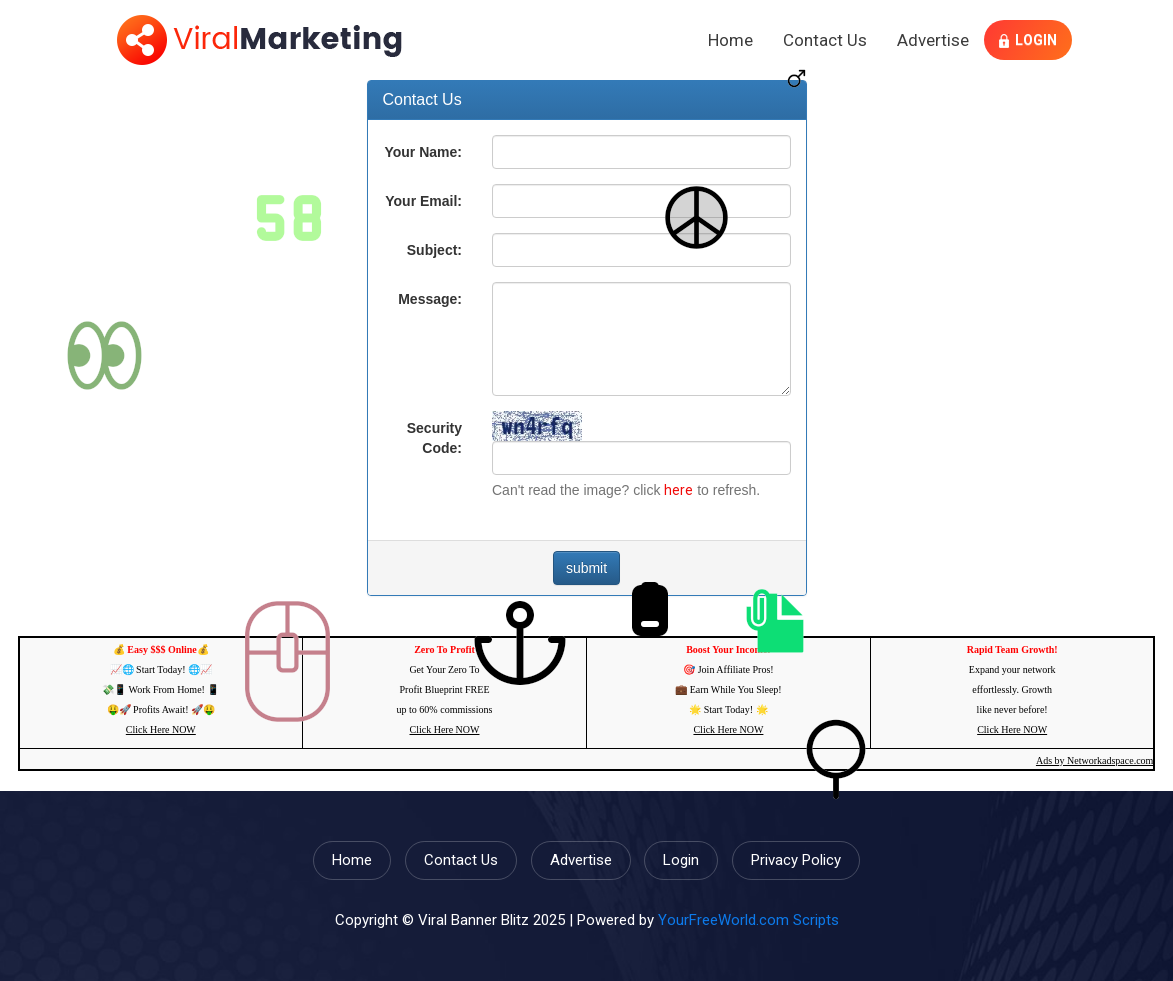  What do you see at coordinates (650, 609) in the screenshot?
I see `indicates low battery level` at bounding box center [650, 609].